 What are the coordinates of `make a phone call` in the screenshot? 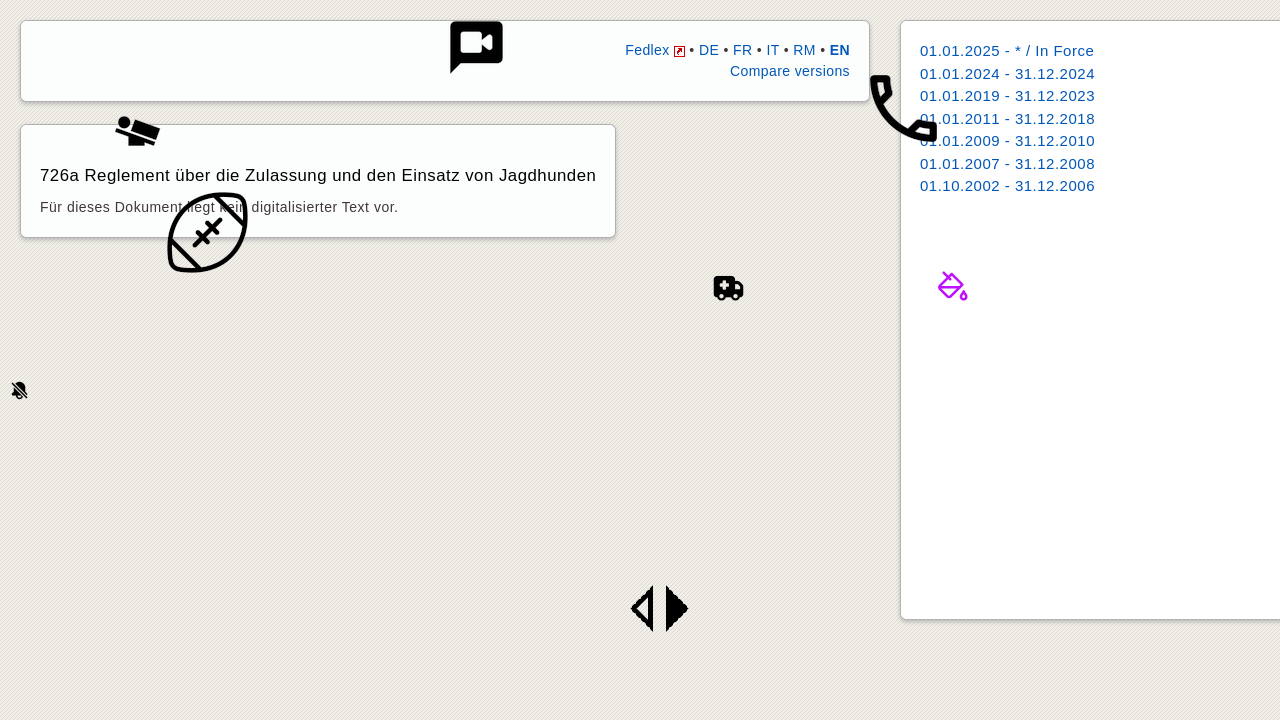 It's located at (903, 108).